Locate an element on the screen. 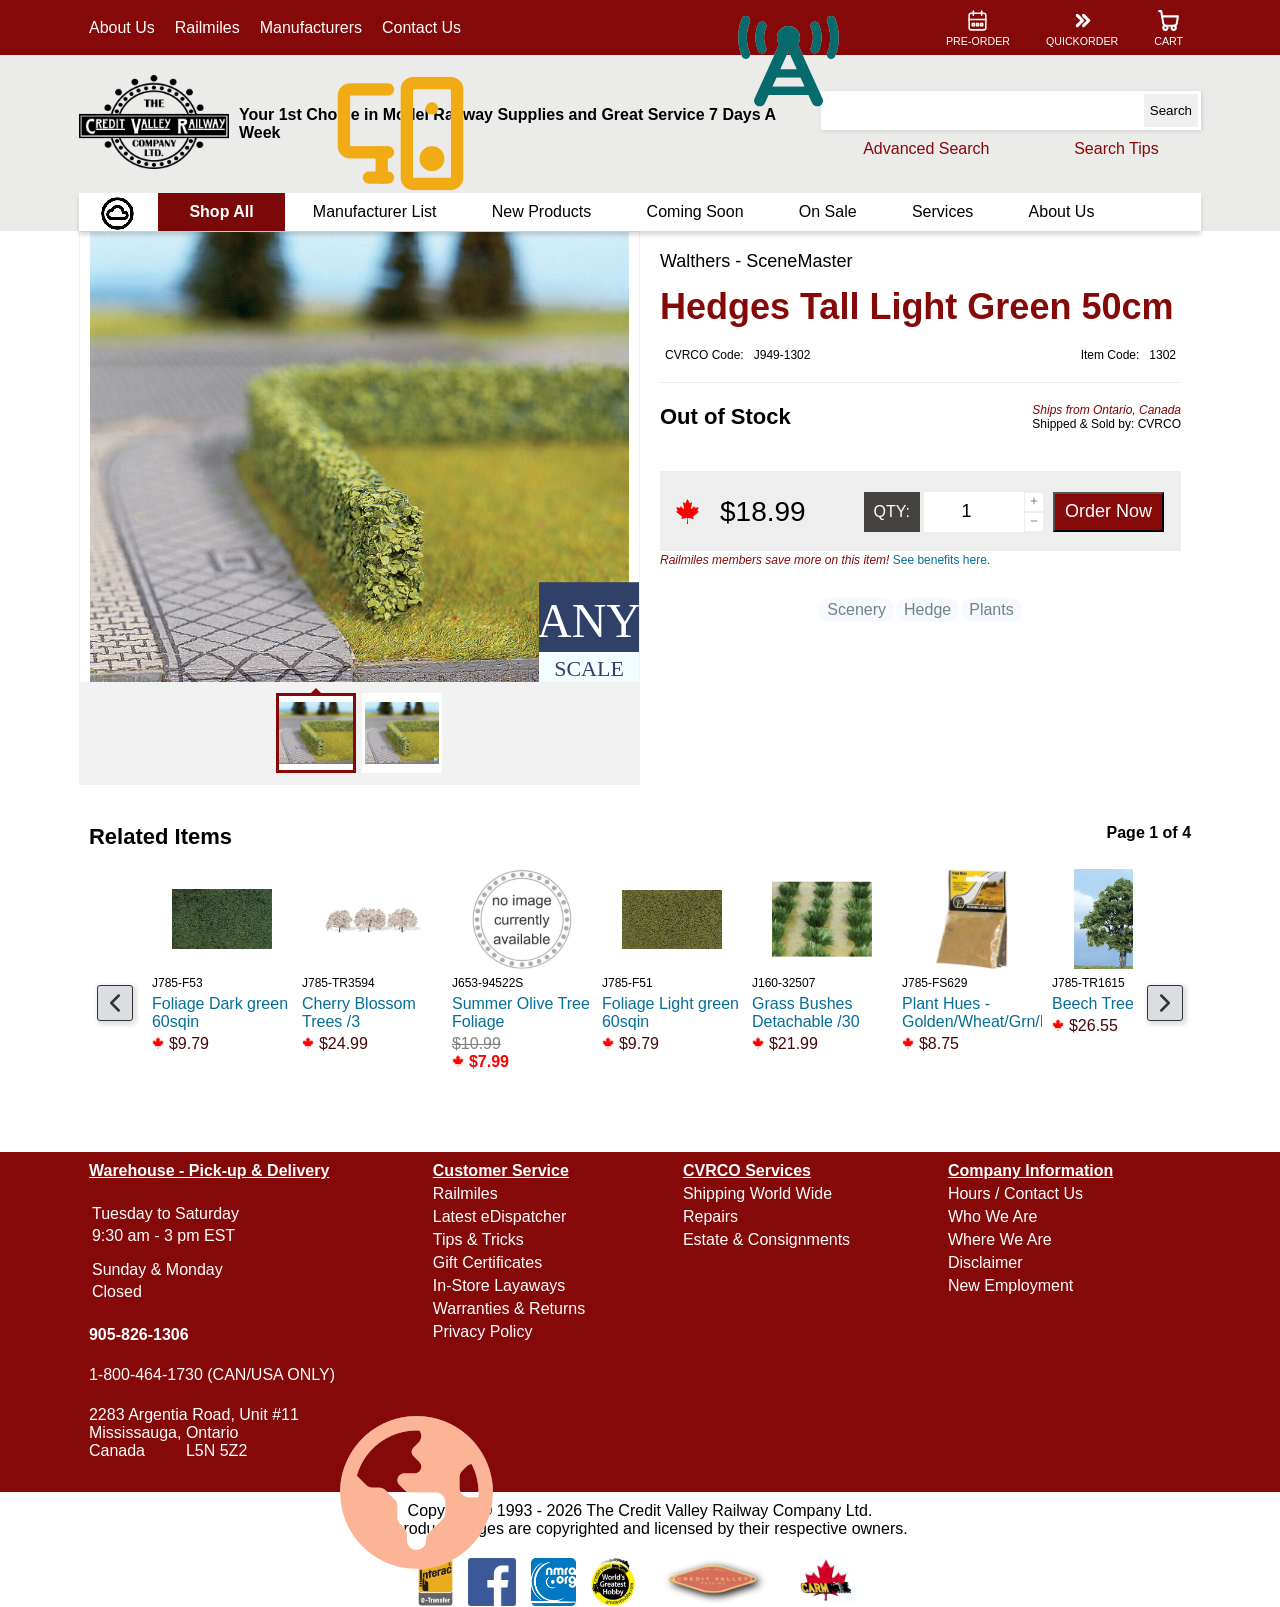 Image resolution: width=1280 pixels, height=1607 pixels. switch to global or worldwide settings is located at coordinates (416, 1492).